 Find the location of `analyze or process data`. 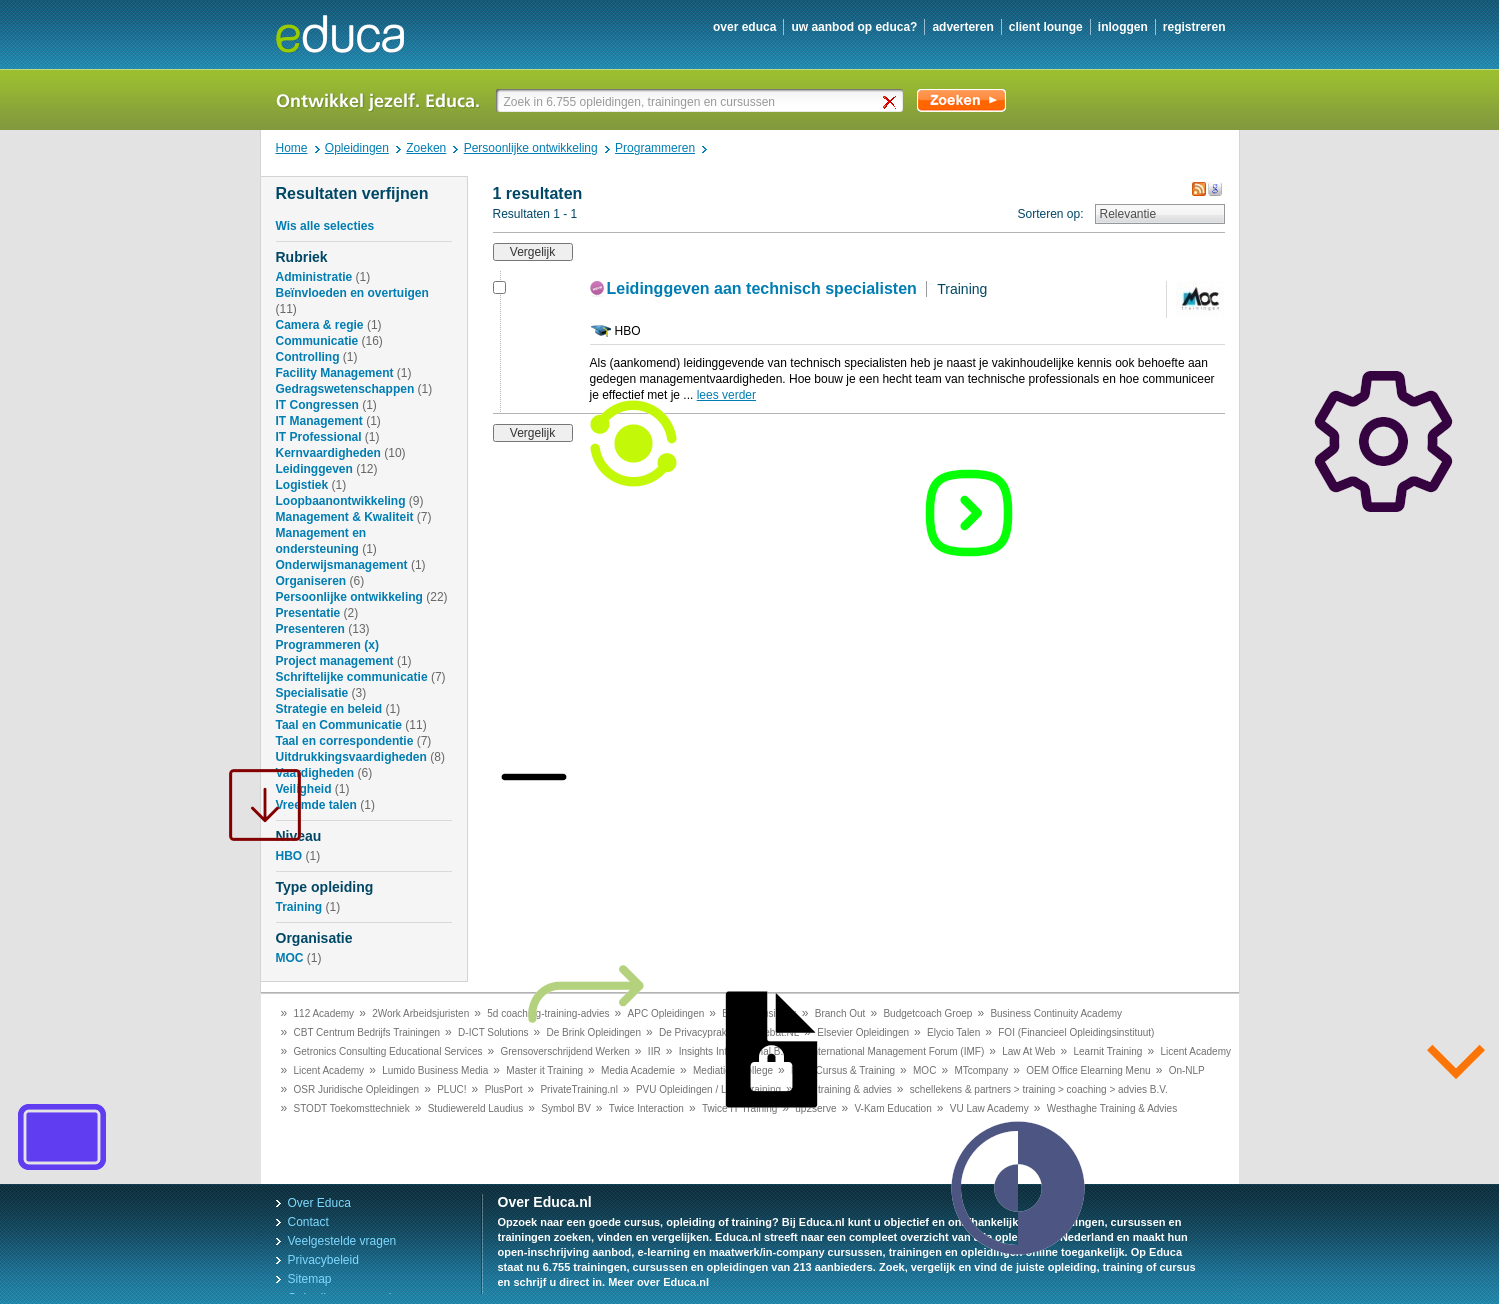

analyze or process data is located at coordinates (633, 443).